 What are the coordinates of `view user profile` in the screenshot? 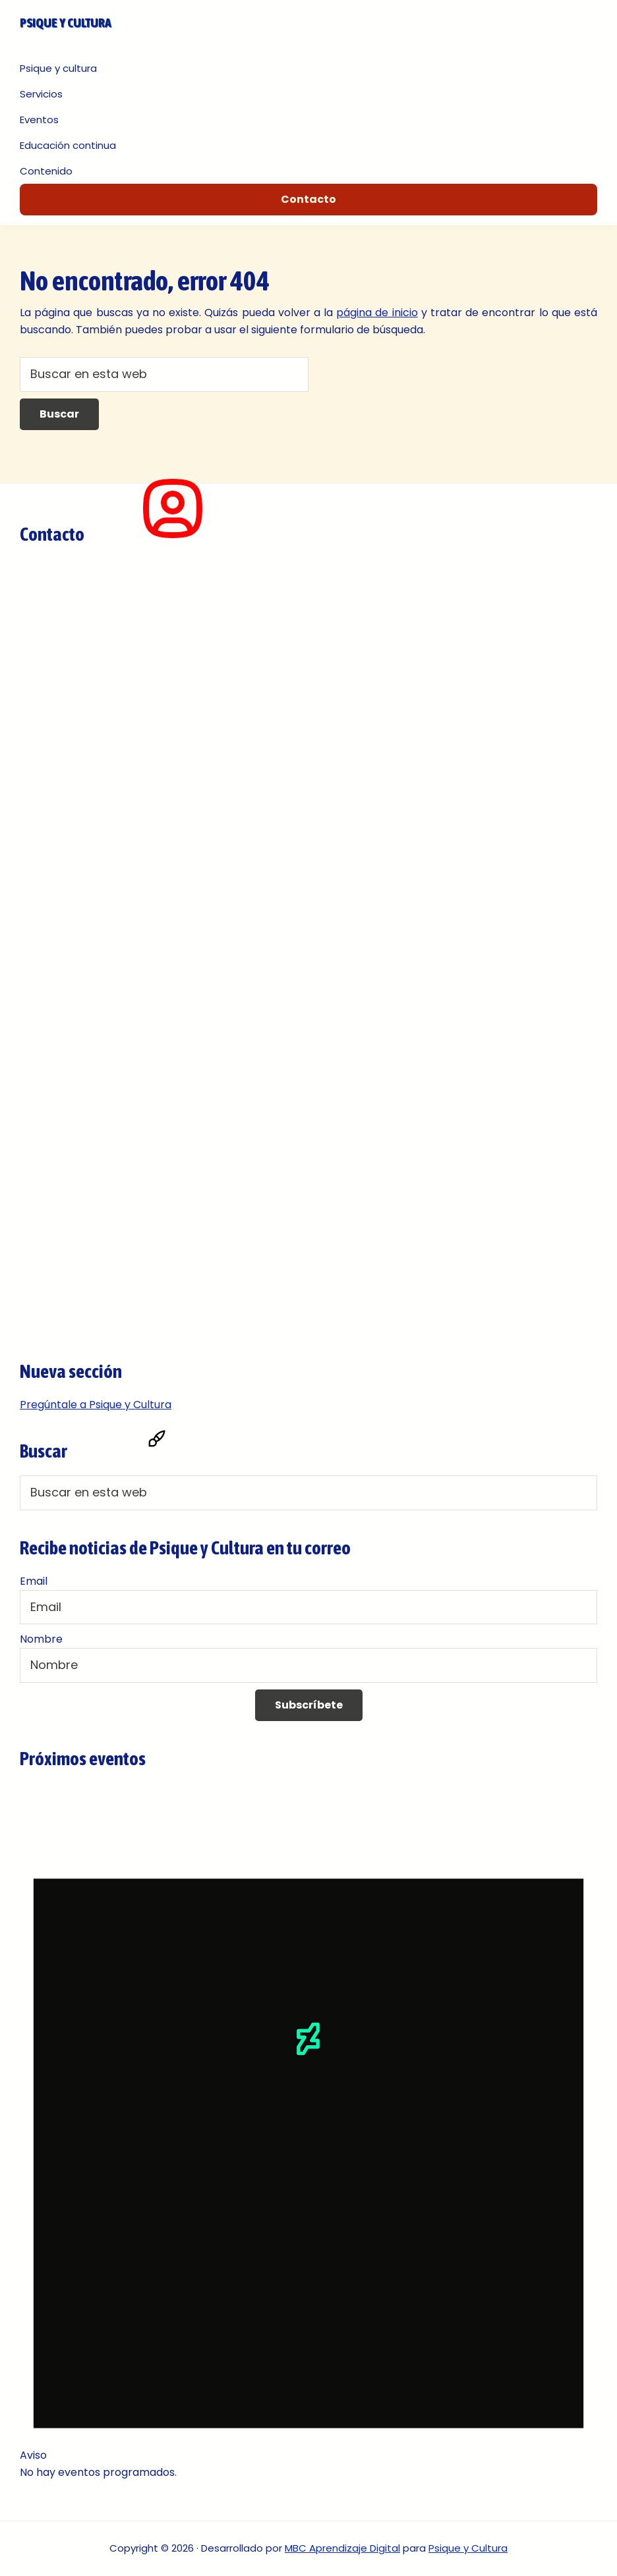 It's located at (173, 508).